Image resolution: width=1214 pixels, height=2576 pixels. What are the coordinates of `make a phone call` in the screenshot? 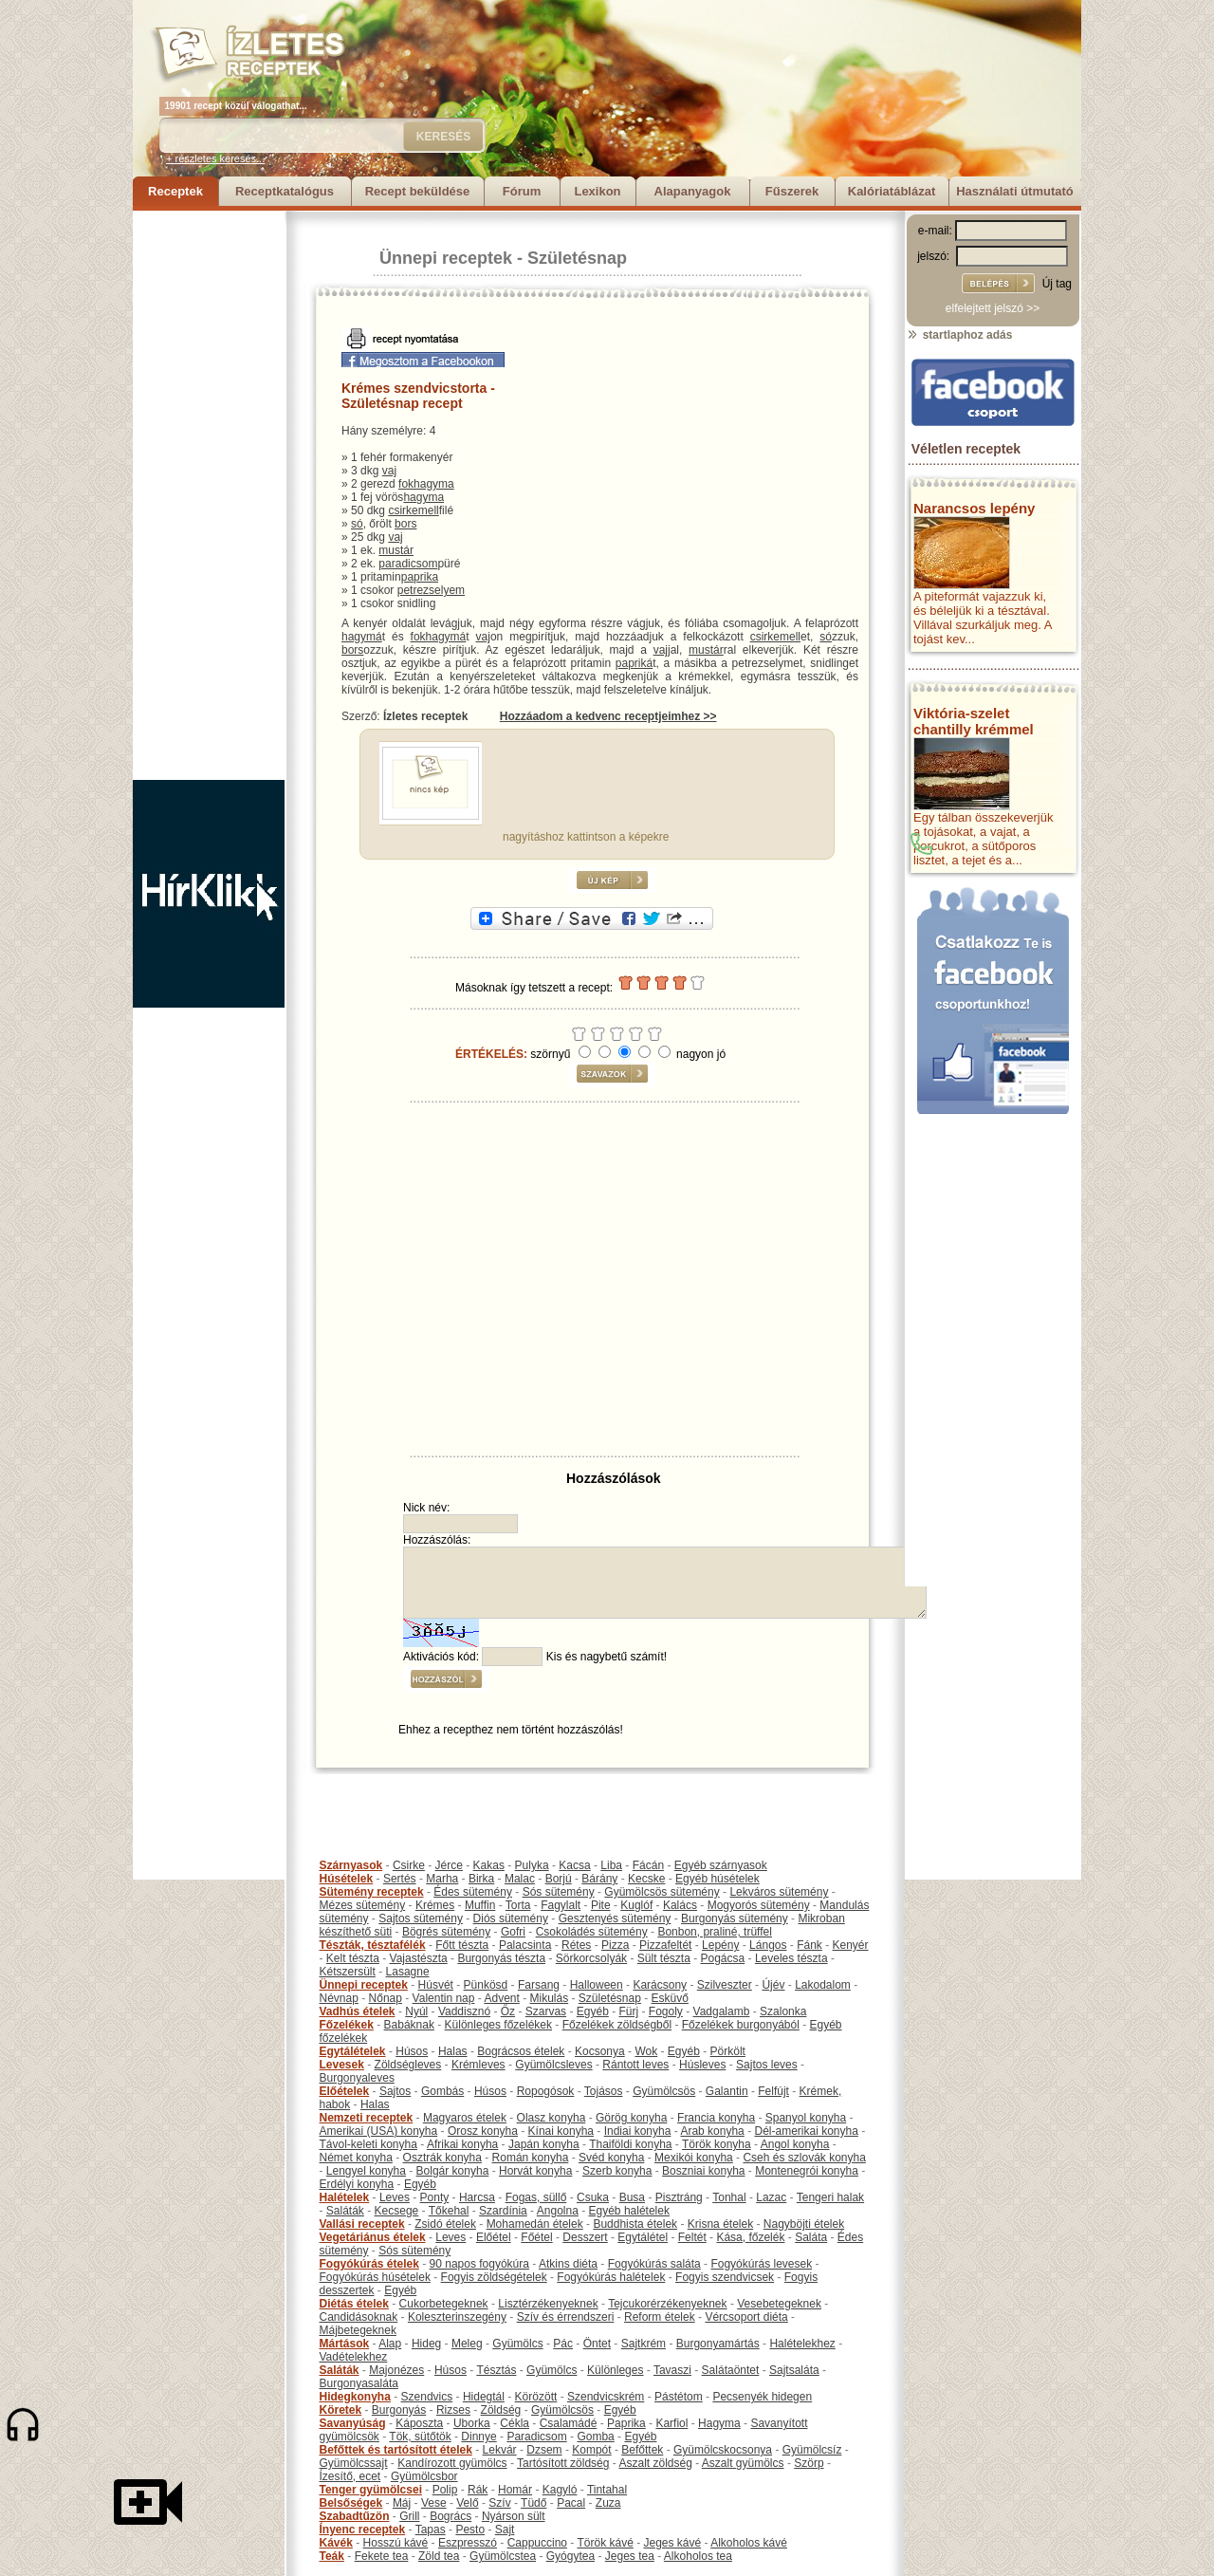 It's located at (921, 843).